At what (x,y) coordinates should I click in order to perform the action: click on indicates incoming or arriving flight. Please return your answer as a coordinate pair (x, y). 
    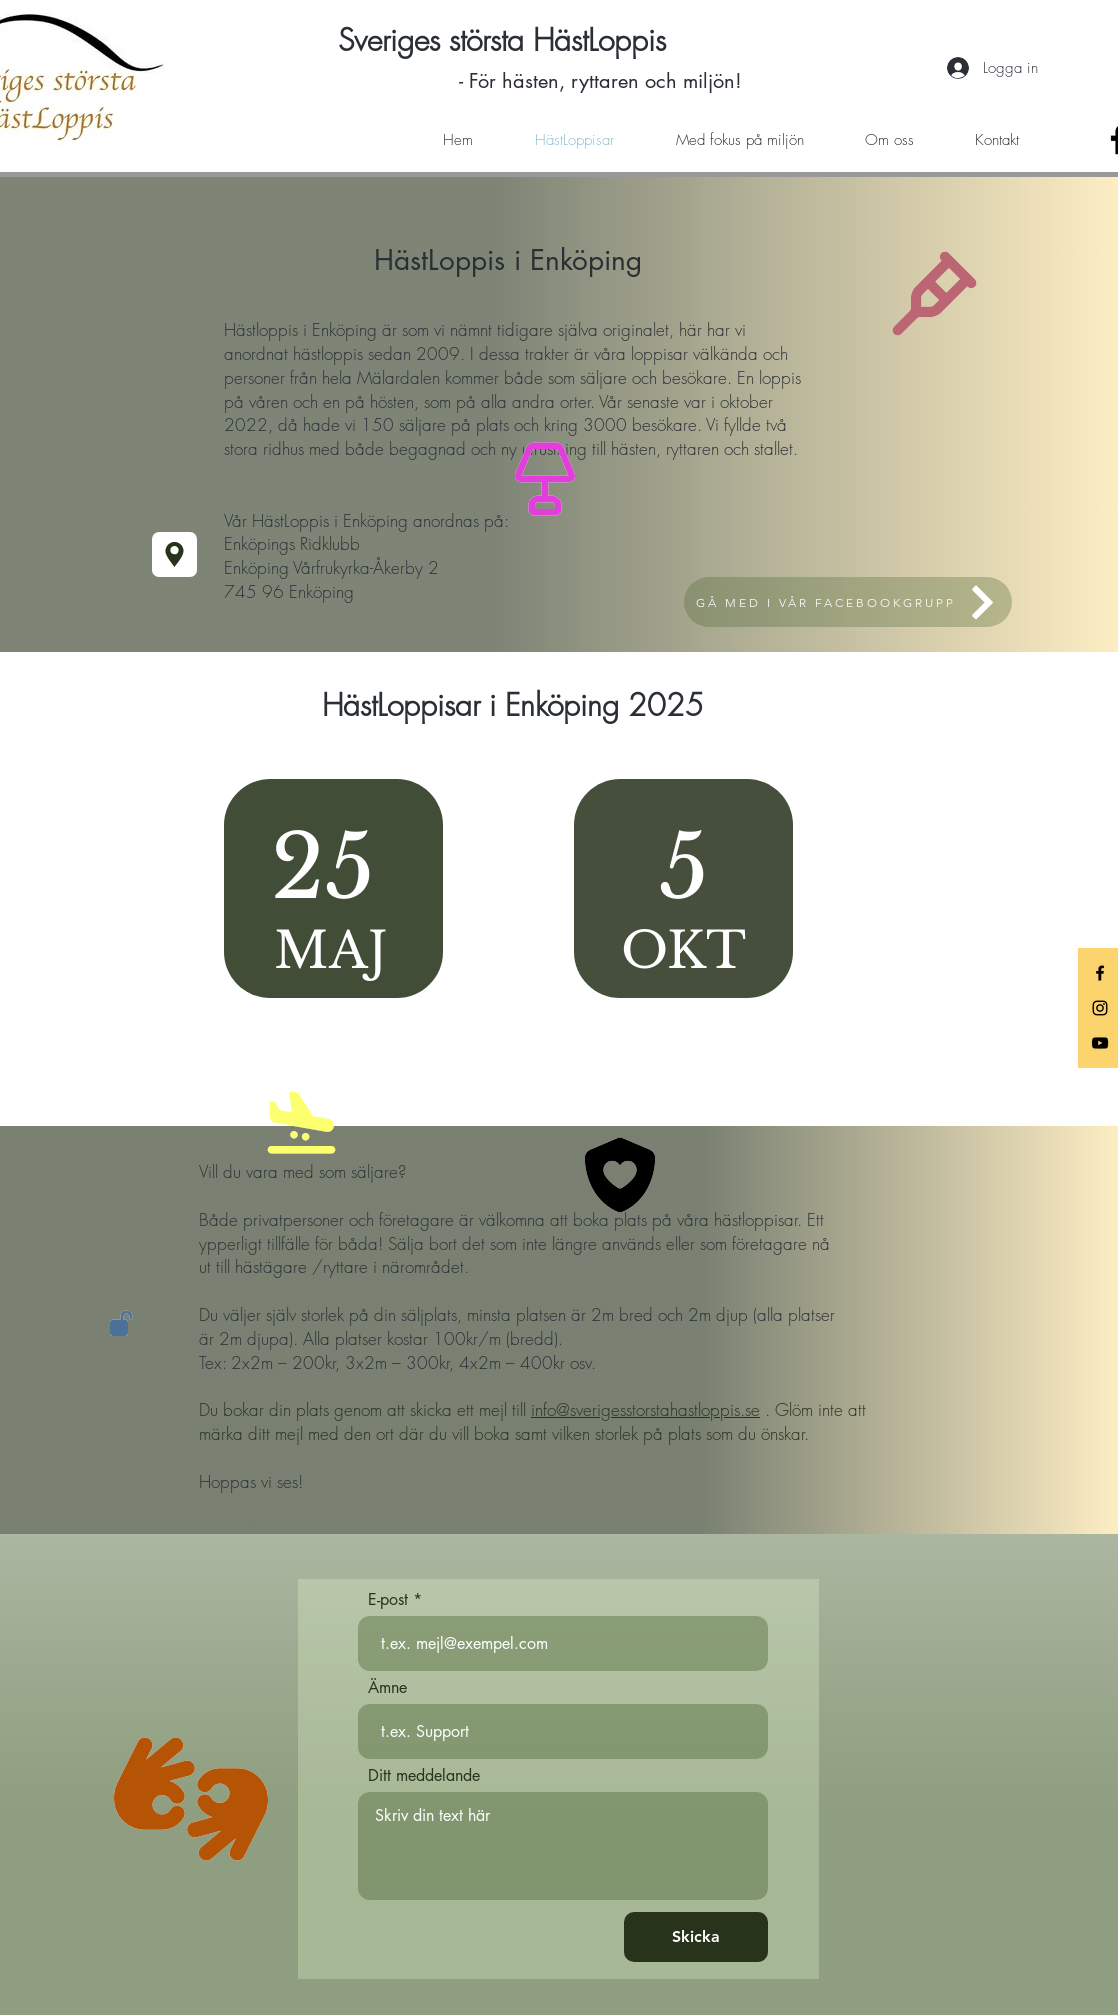
    Looking at the image, I should click on (301, 1123).